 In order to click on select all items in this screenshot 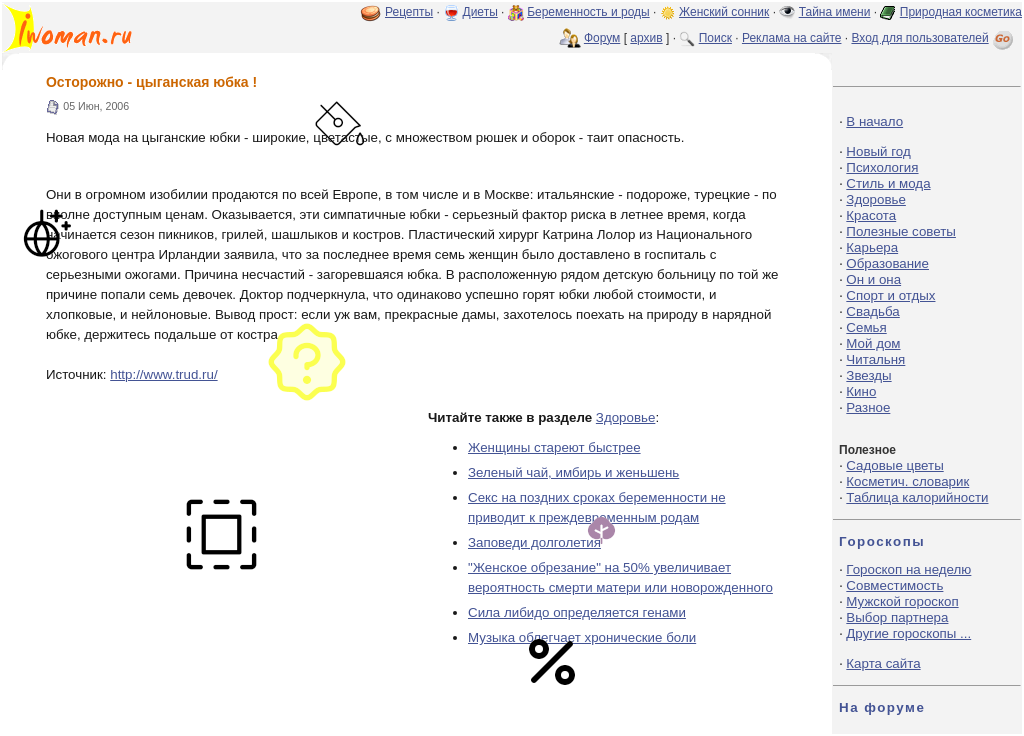, I will do `click(221, 534)`.